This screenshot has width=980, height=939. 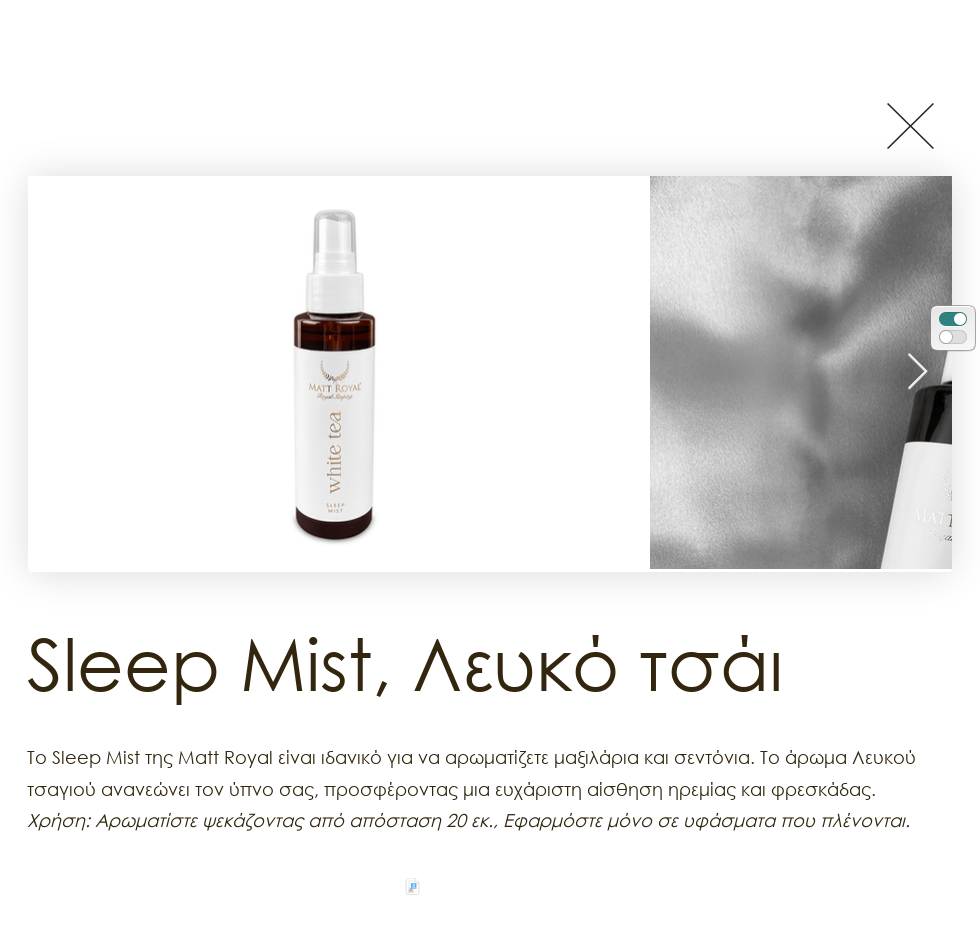 What do you see at coordinates (412, 886) in the screenshot?
I see `a gettext translation file for software localization` at bounding box center [412, 886].